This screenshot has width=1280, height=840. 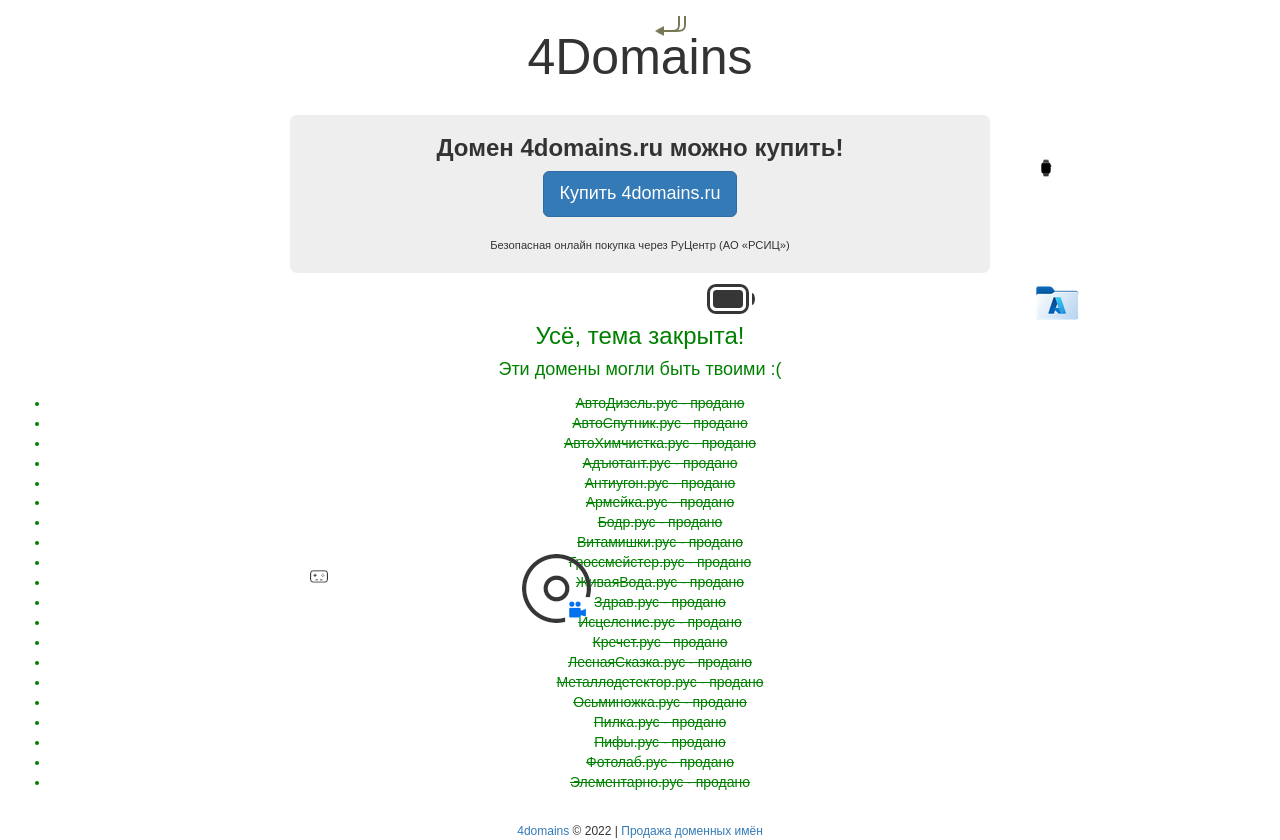 I want to click on indicates current battery level, so click(x=731, y=299).